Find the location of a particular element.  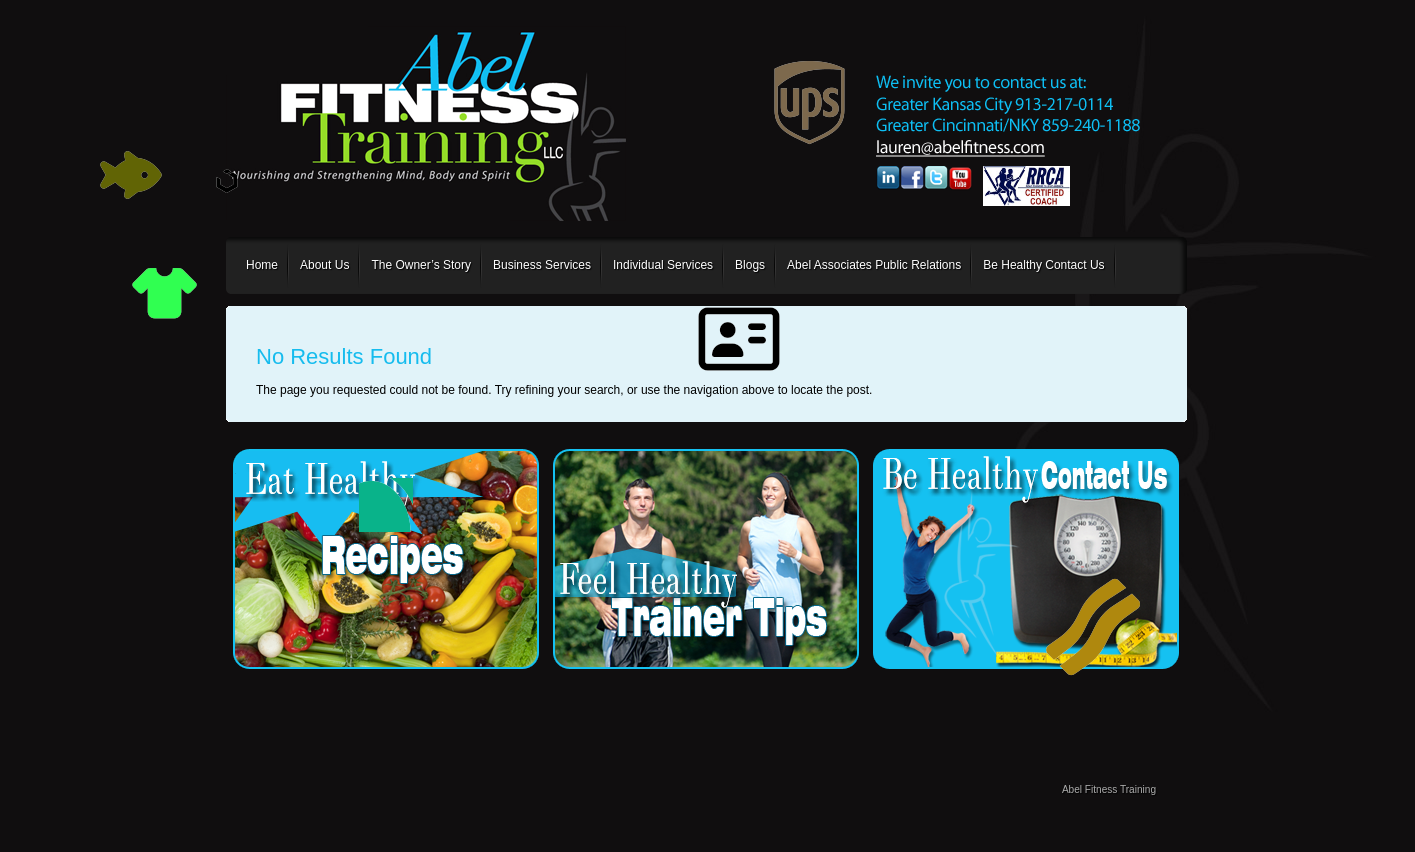

view contact card details is located at coordinates (739, 339).